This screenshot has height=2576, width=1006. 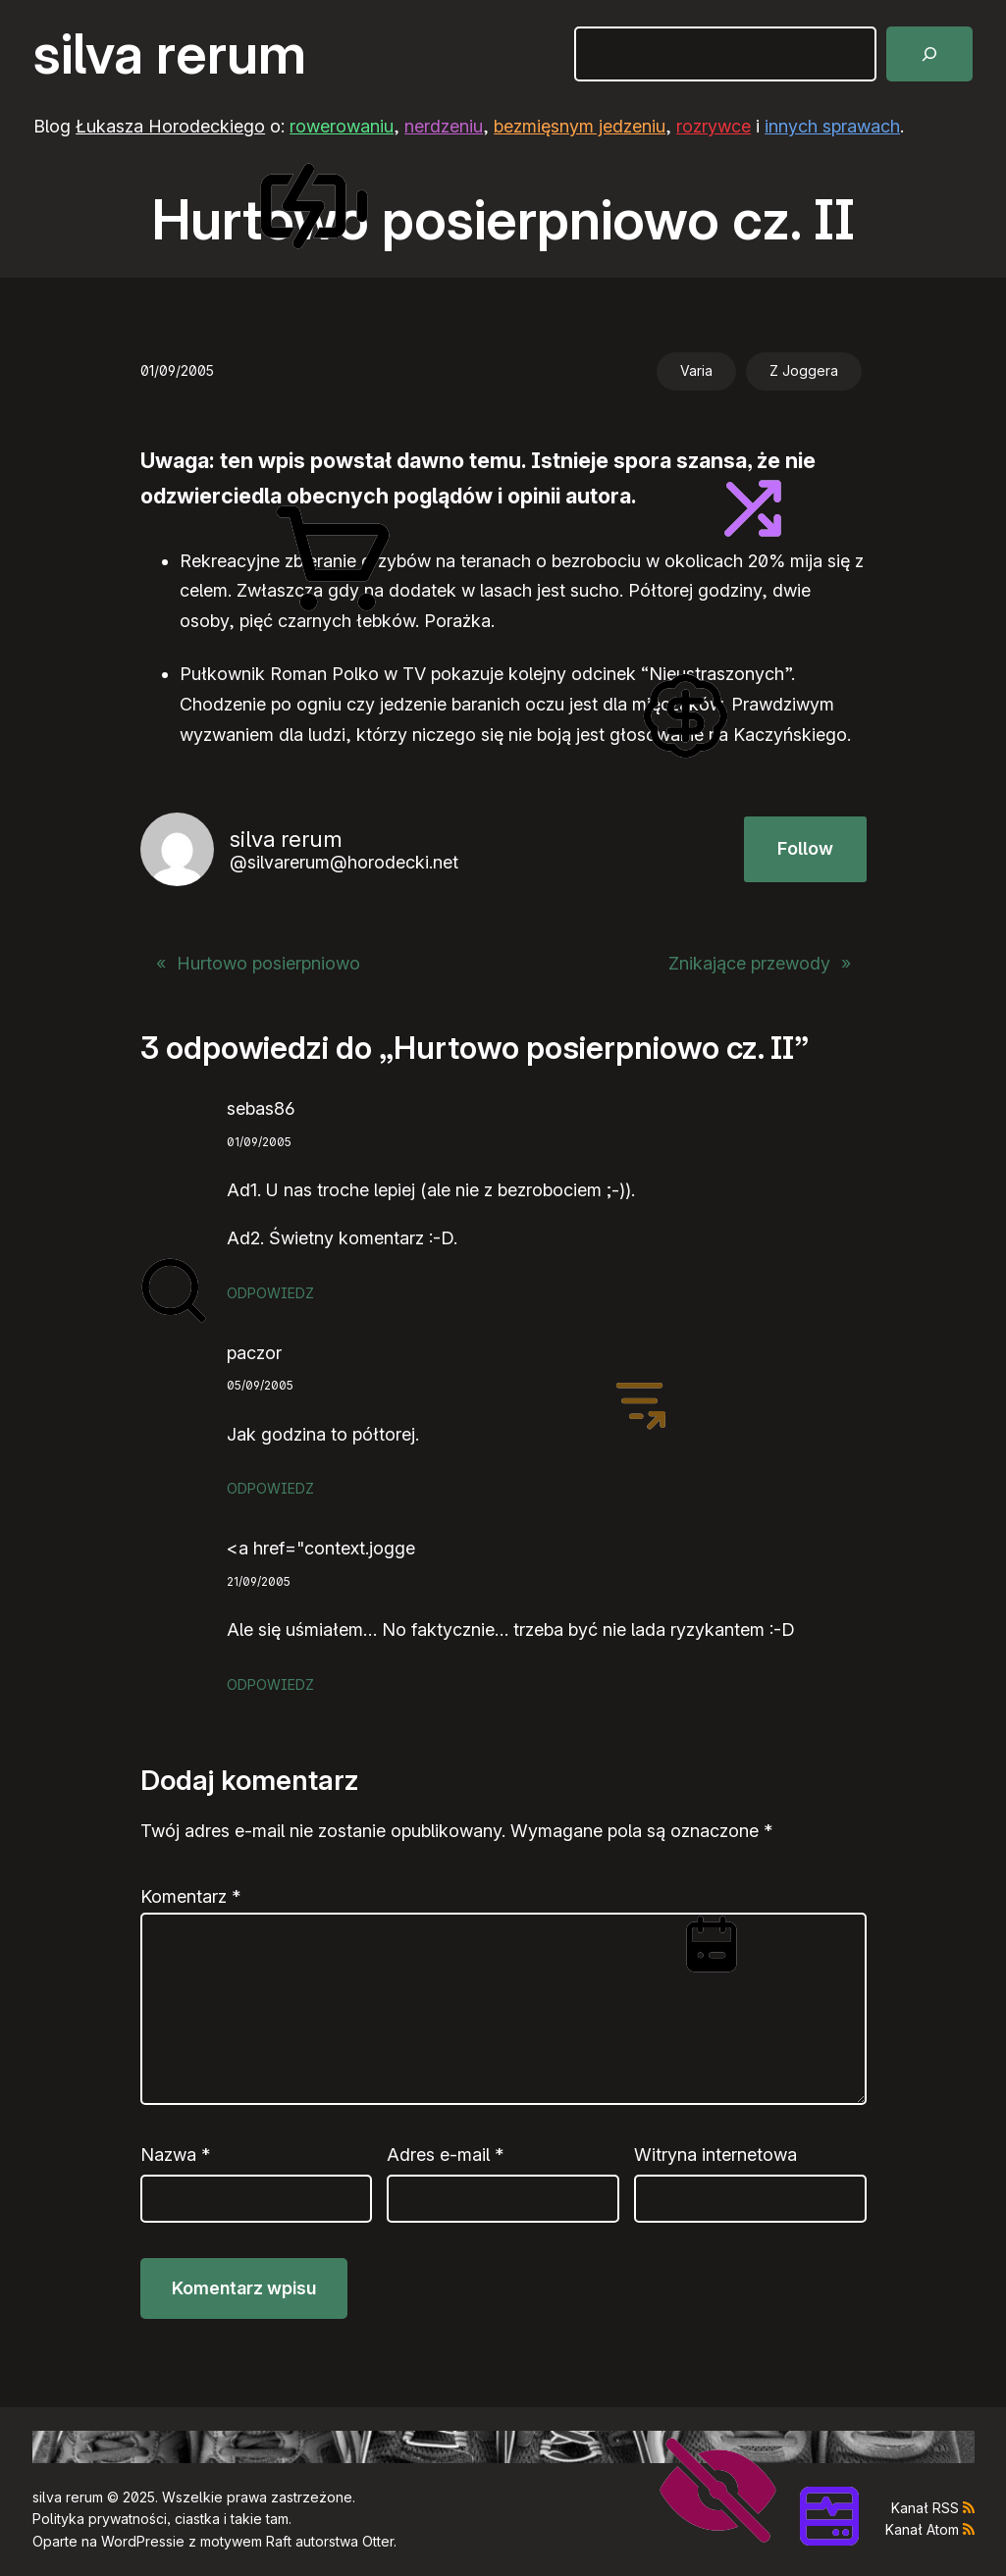 I want to click on view your shopping cart, so click(x=335, y=558).